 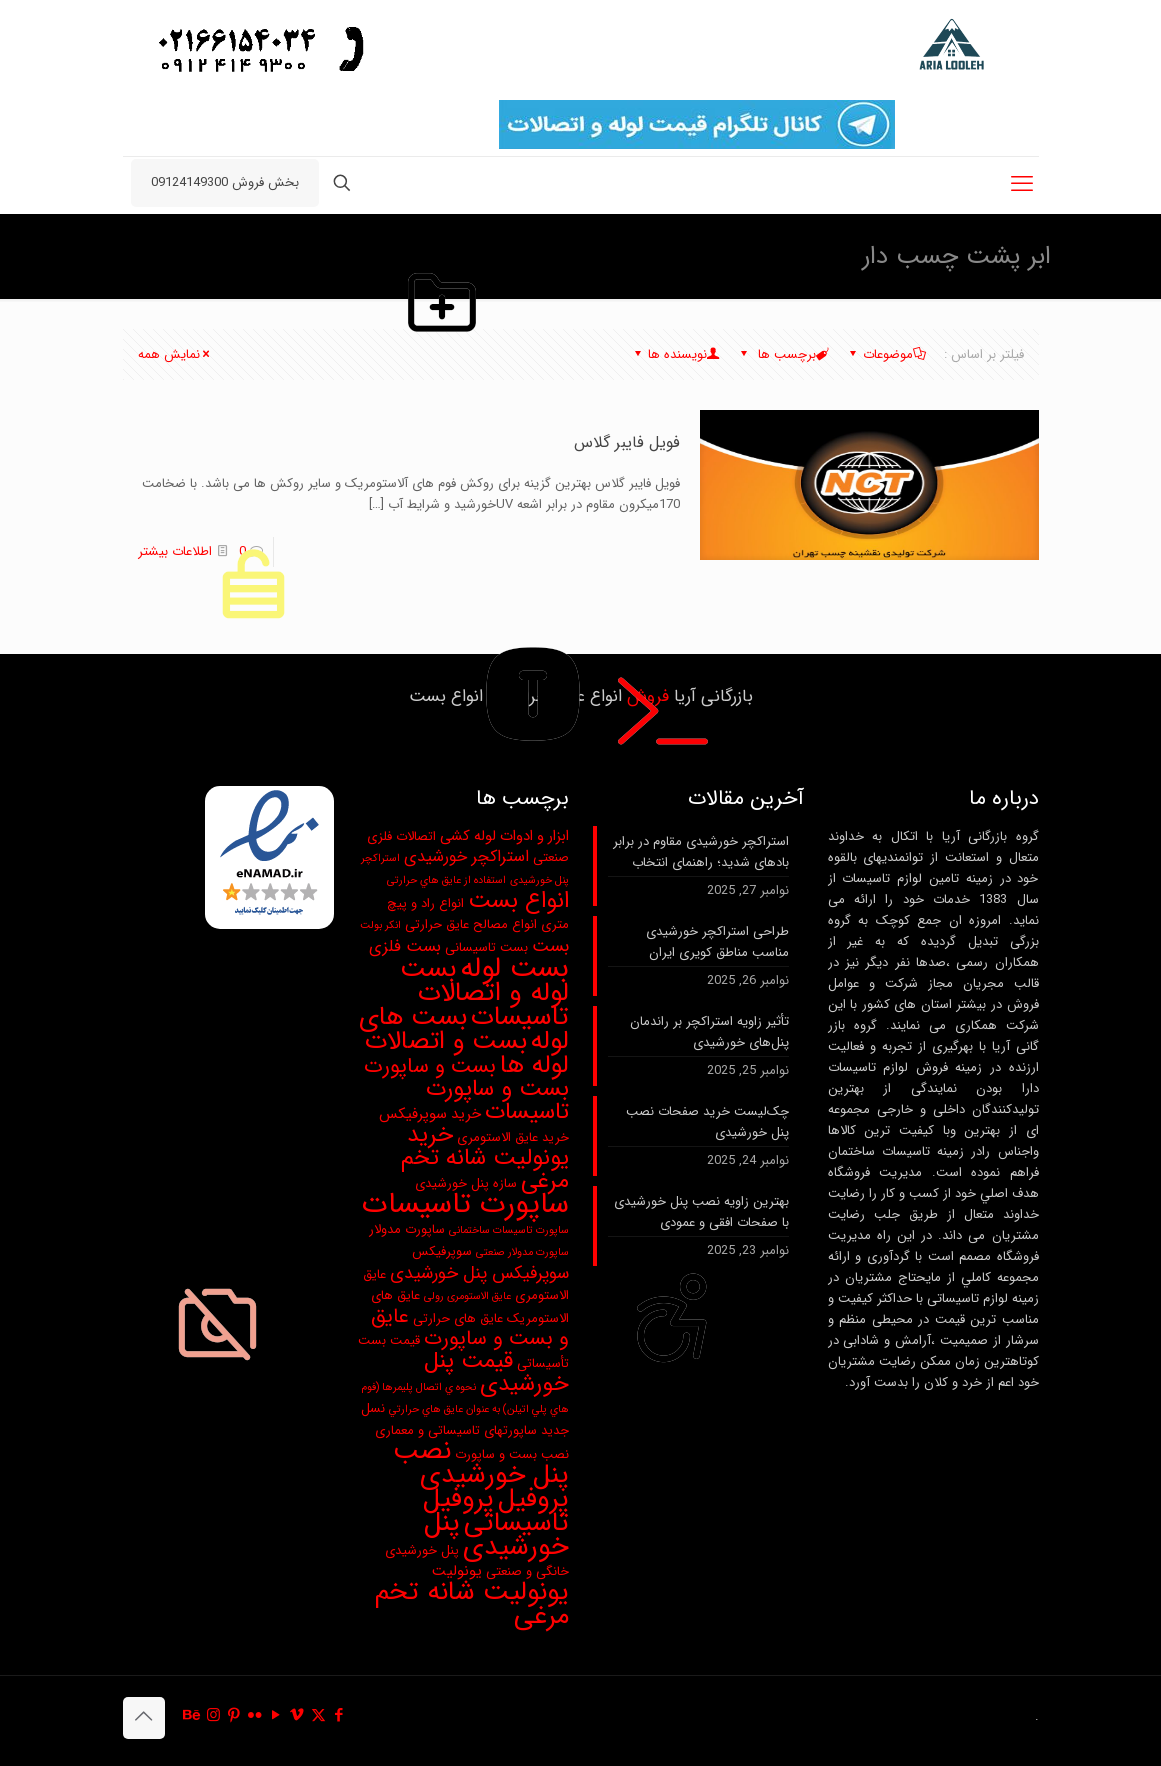 I want to click on indicates wheelchair accessible route or facility, so click(x=673, y=1319).